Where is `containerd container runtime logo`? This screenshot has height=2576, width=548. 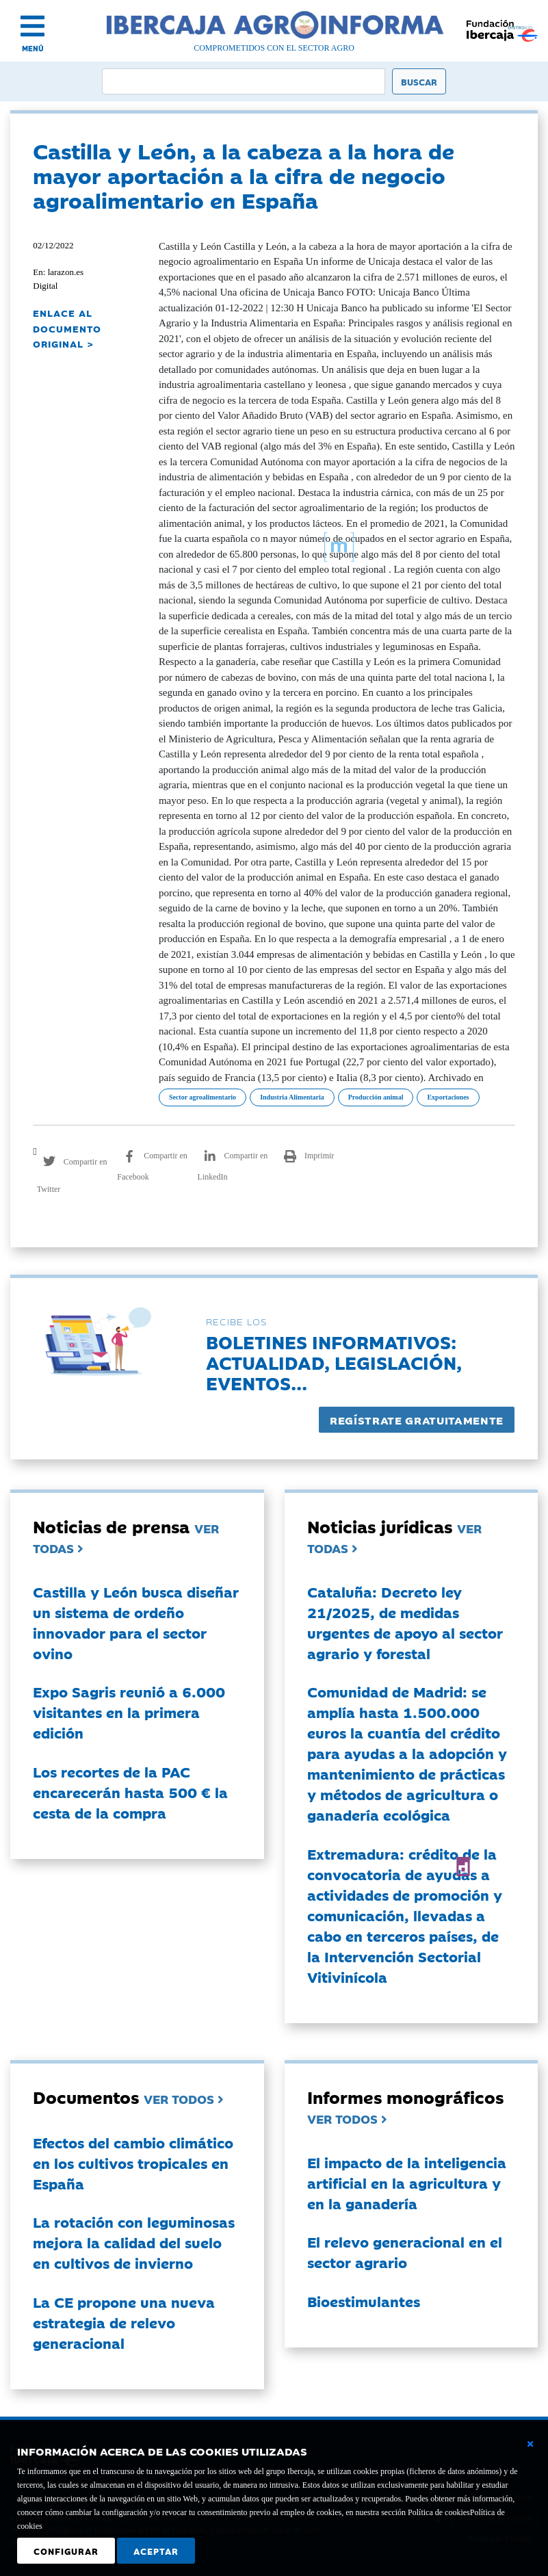 containerd container runtime logo is located at coordinates (463, 1866).